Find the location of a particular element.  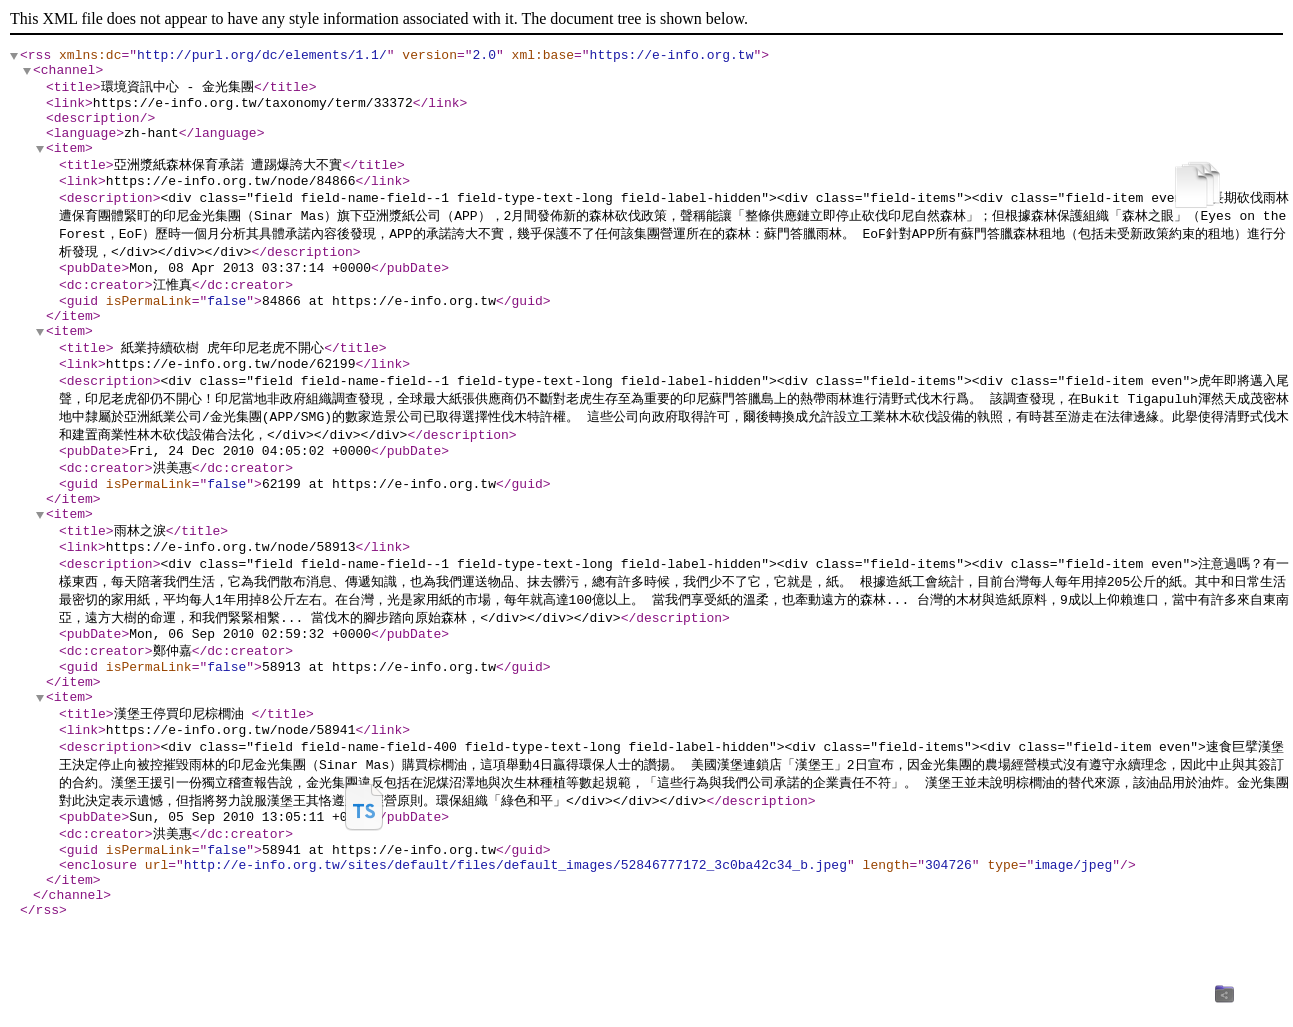

open your public shared folder is located at coordinates (1224, 993).